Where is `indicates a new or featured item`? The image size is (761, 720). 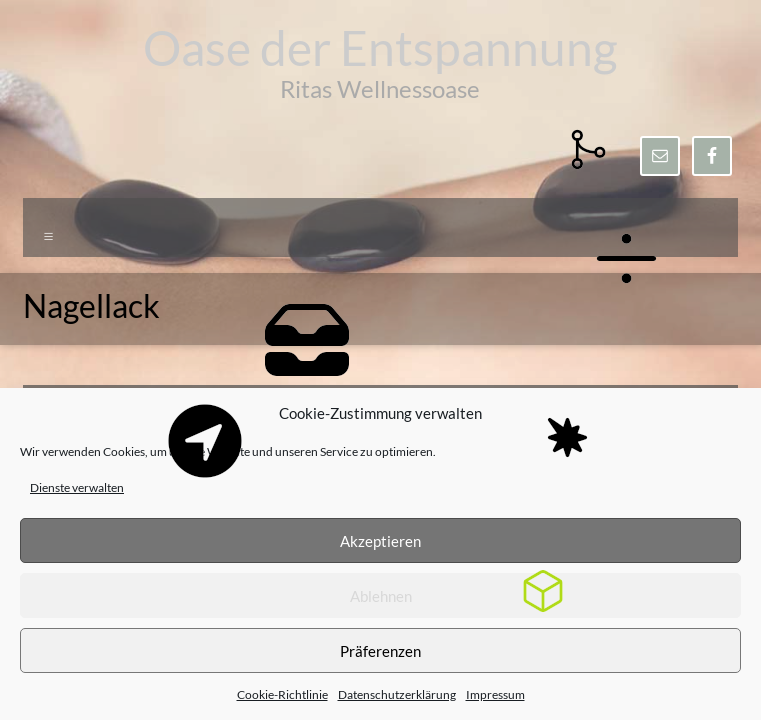 indicates a new or featured item is located at coordinates (567, 437).